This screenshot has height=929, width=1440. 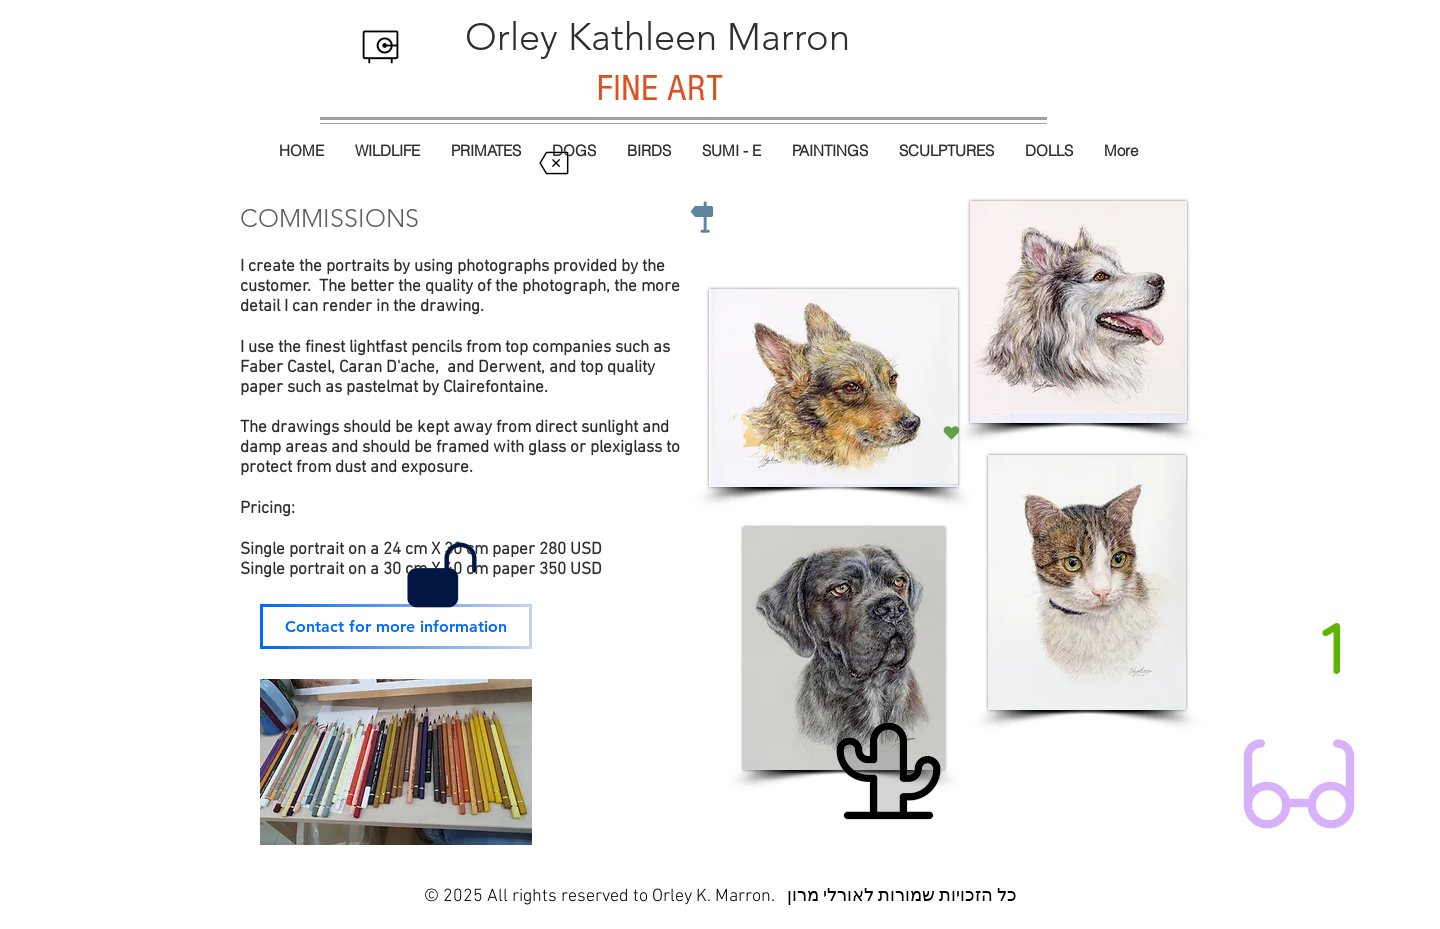 I want to click on delete the last character entered, so click(x=555, y=163).